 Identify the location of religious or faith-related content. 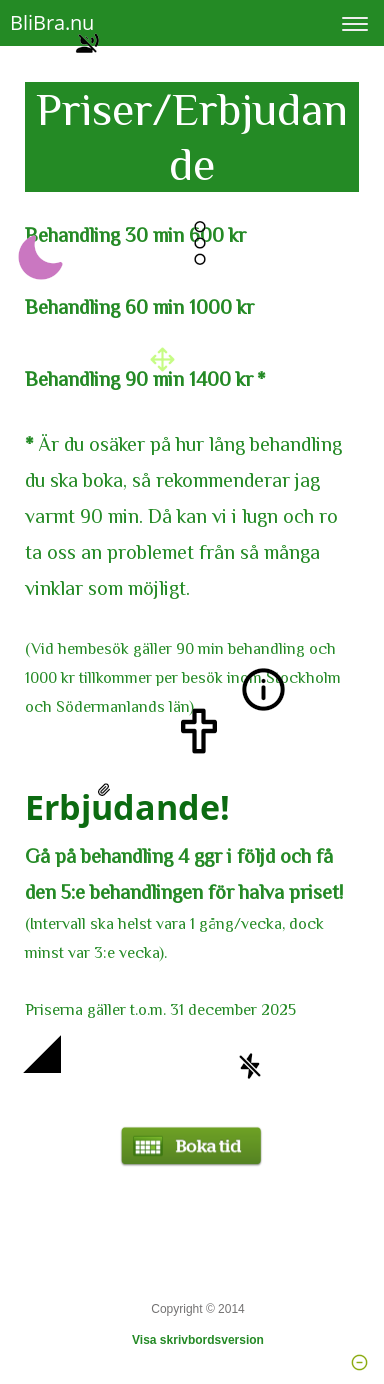
(199, 731).